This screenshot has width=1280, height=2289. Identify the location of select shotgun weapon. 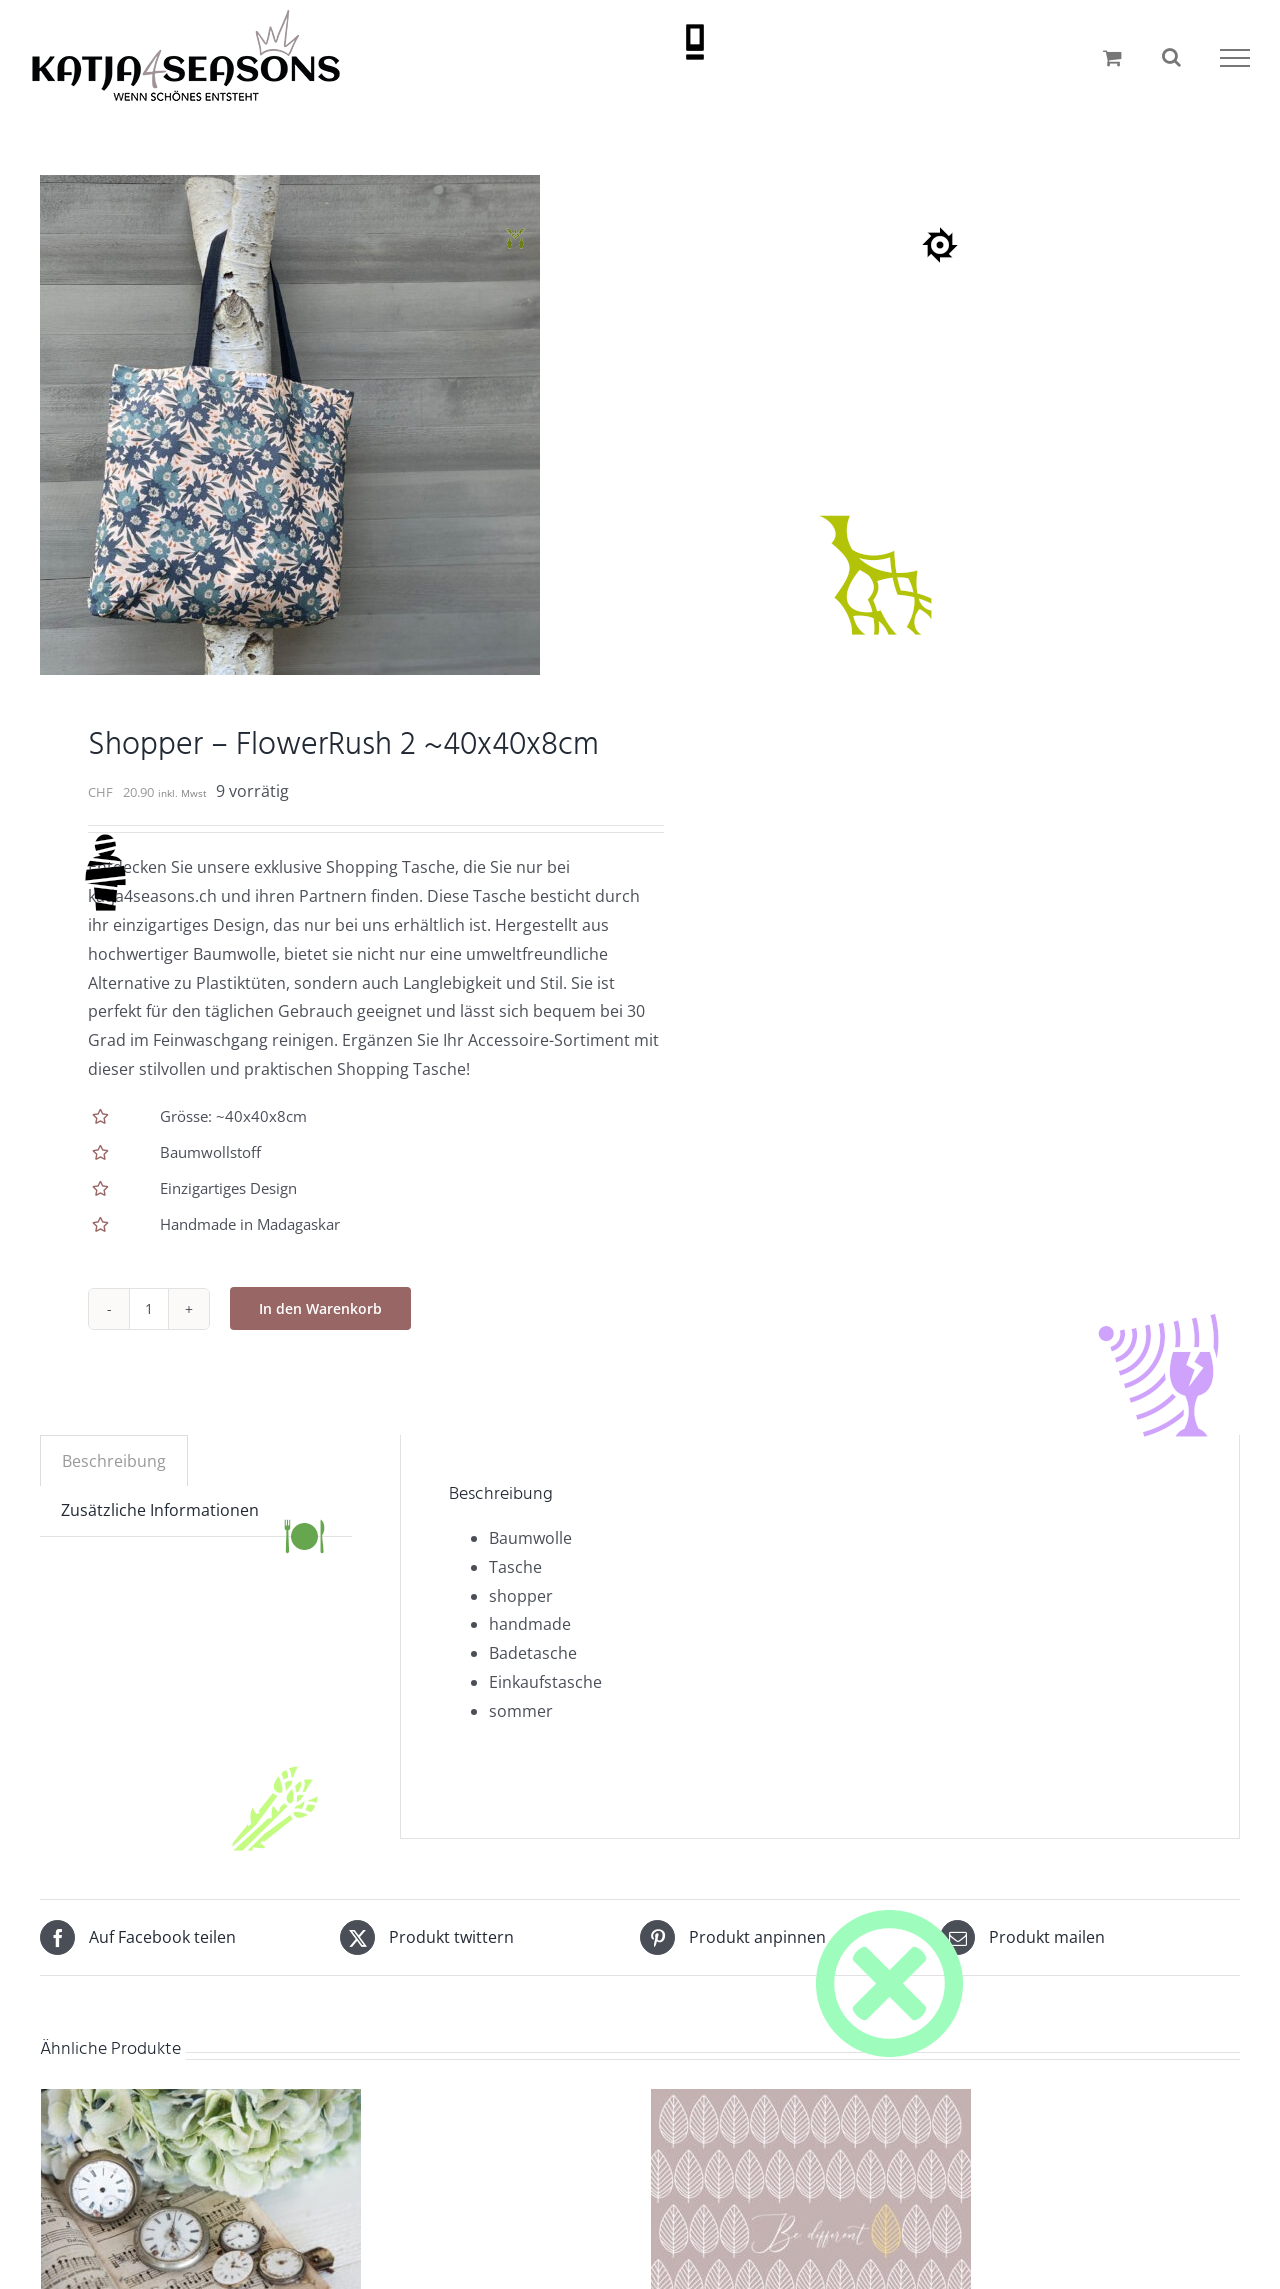
(695, 42).